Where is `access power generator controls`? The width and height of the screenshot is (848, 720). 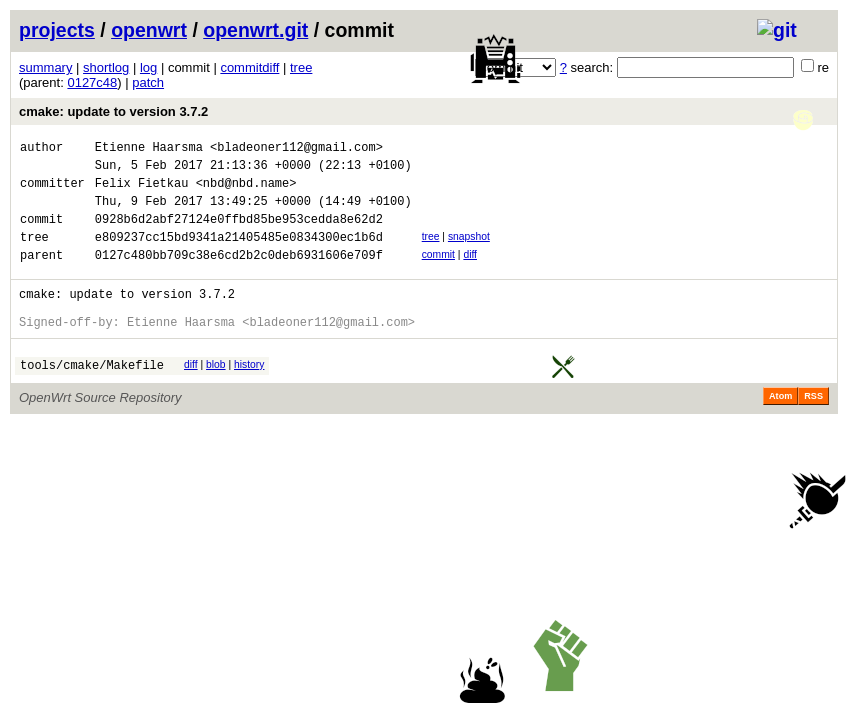
access power generator controls is located at coordinates (495, 58).